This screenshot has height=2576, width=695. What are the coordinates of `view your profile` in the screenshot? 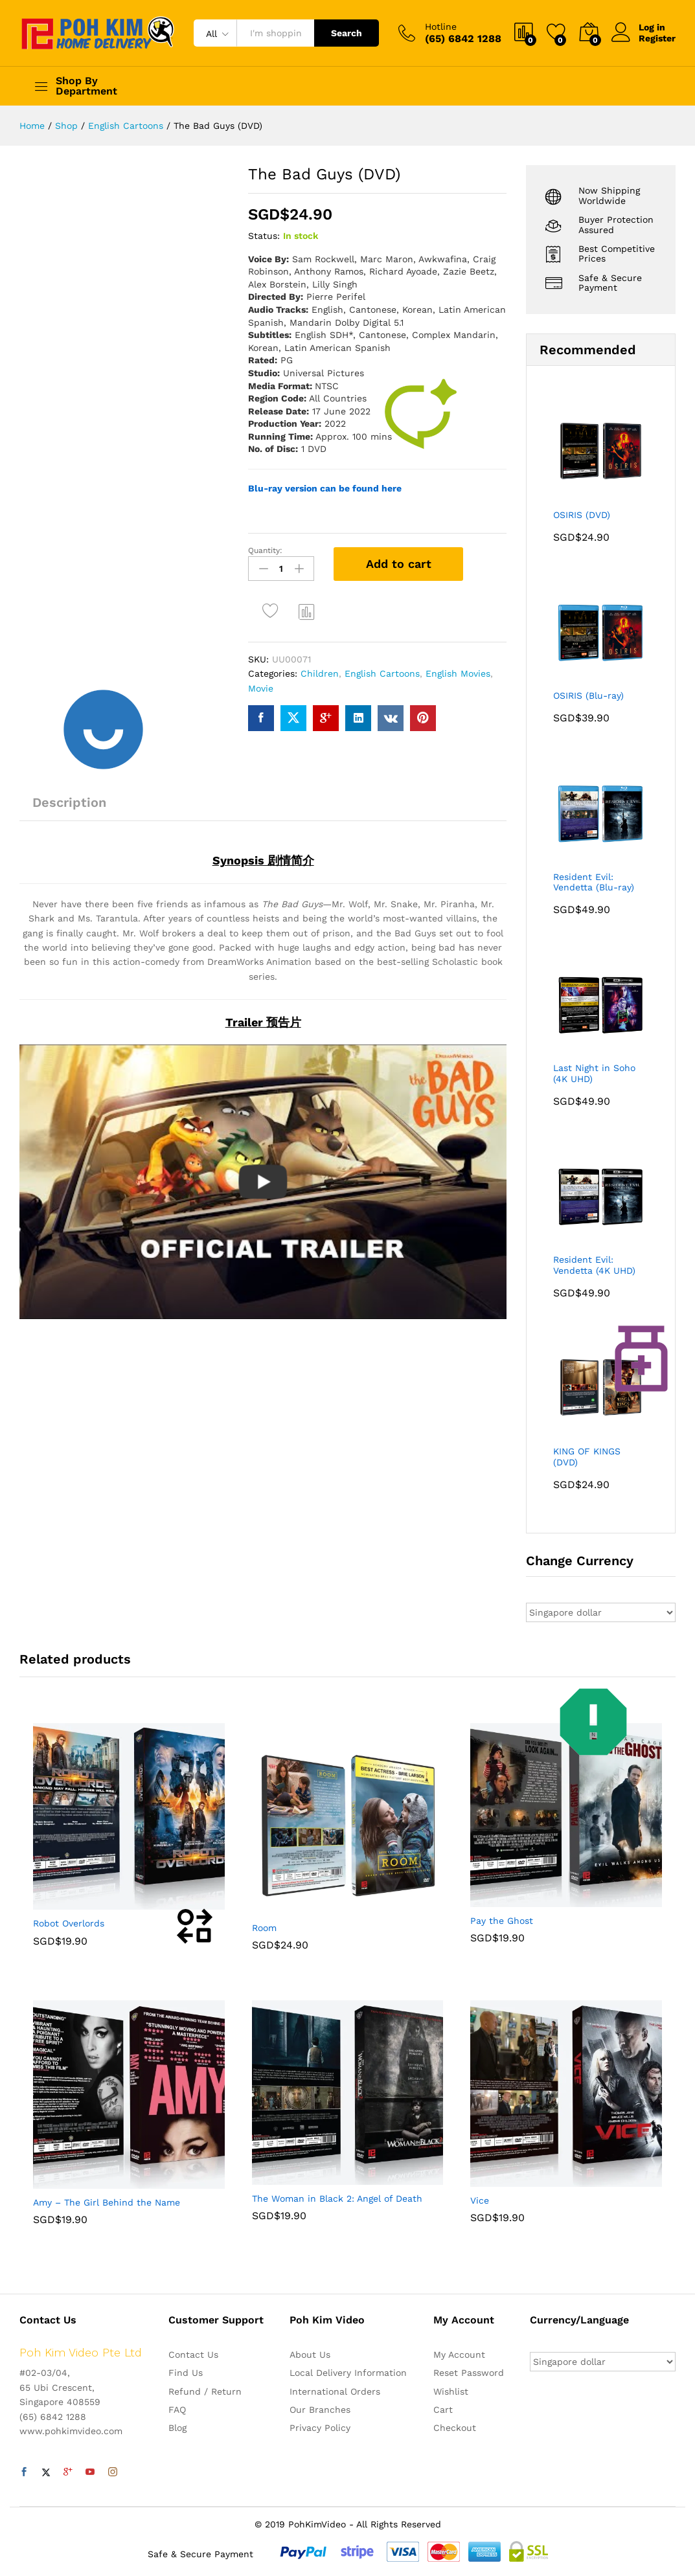 It's located at (103, 729).